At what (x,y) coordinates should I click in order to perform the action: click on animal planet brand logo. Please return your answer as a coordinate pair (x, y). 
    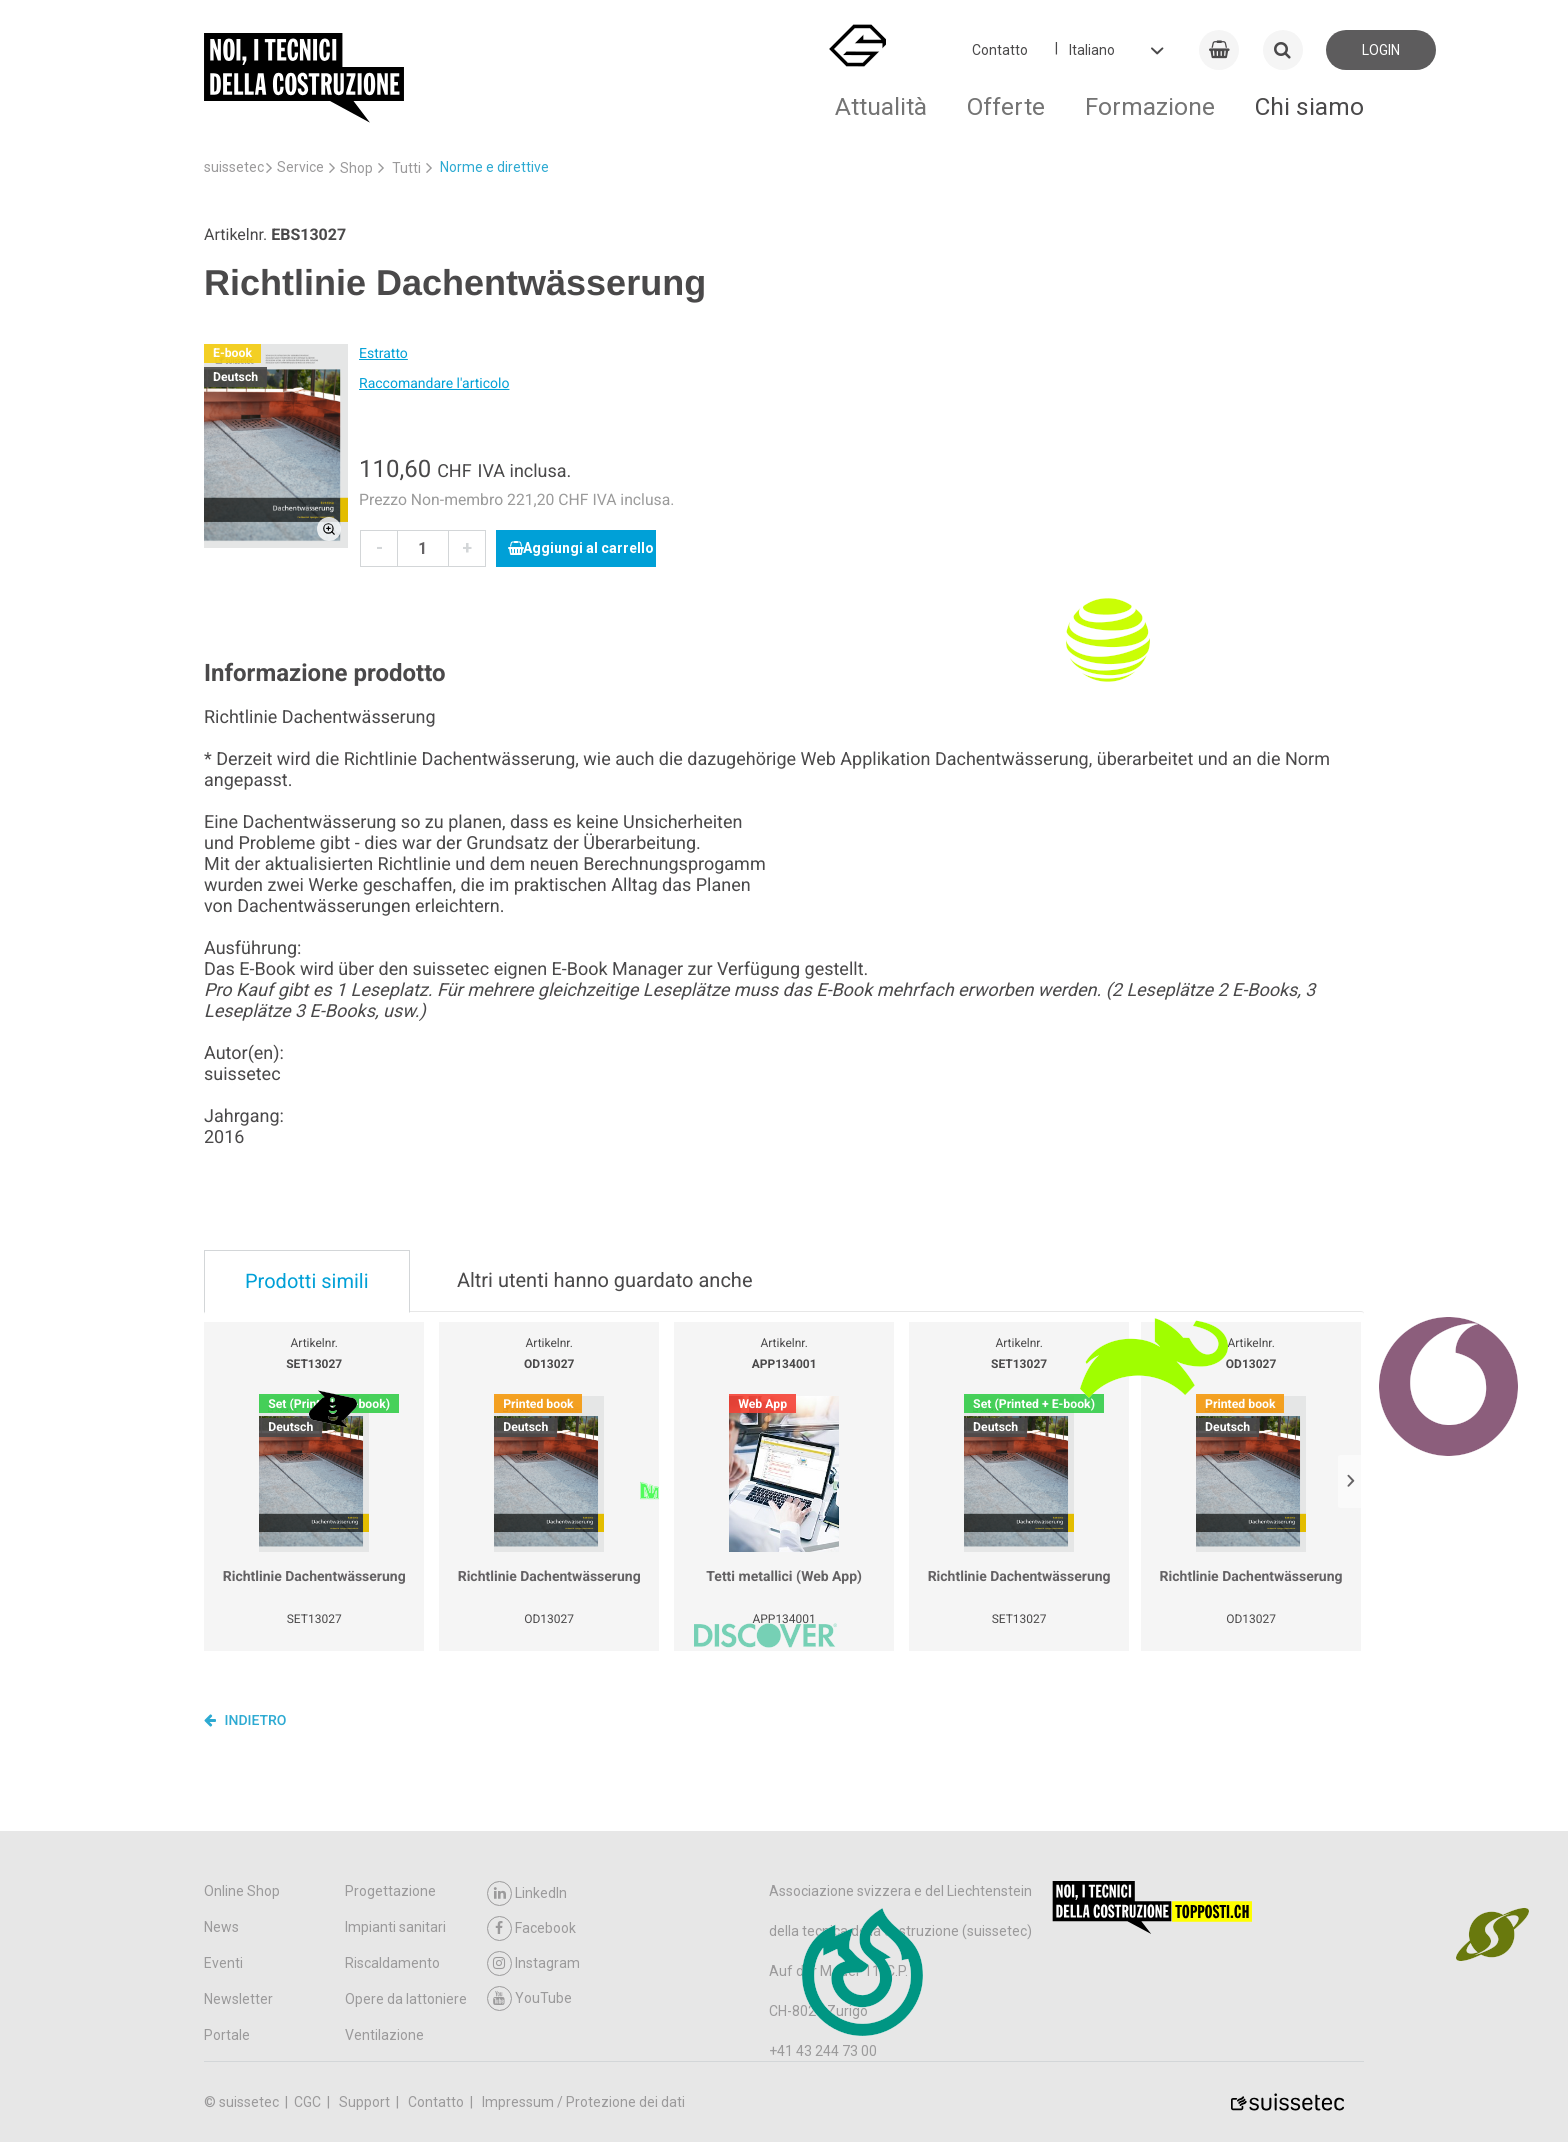
    Looking at the image, I should click on (1154, 1358).